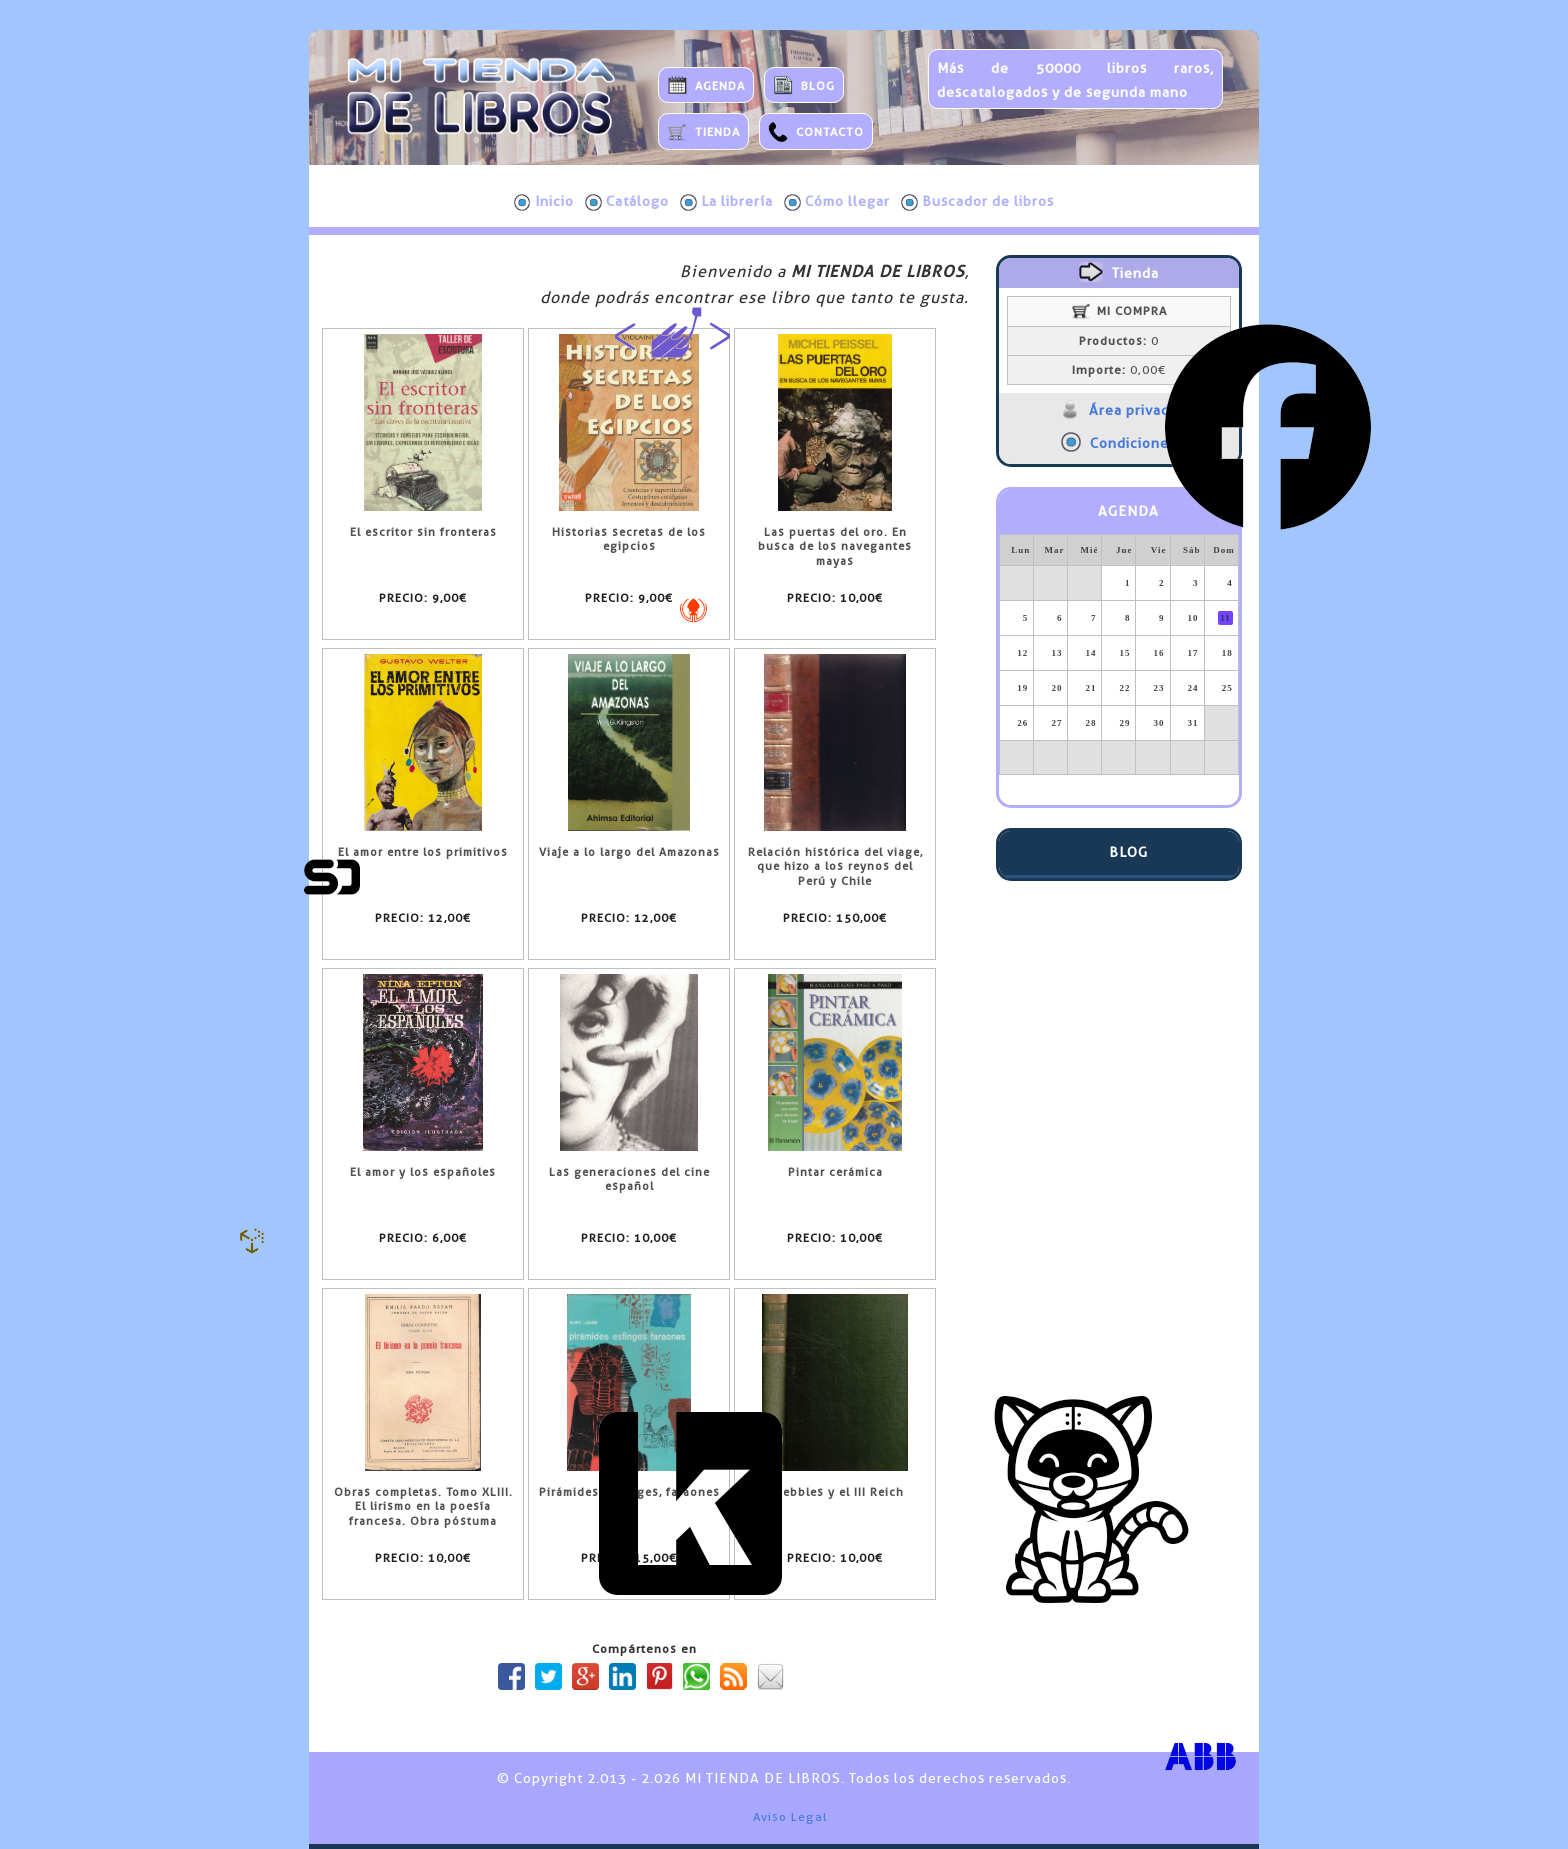 Image resolution: width=1568 pixels, height=1849 pixels. I want to click on open the Facebook app, so click(1268, 427).